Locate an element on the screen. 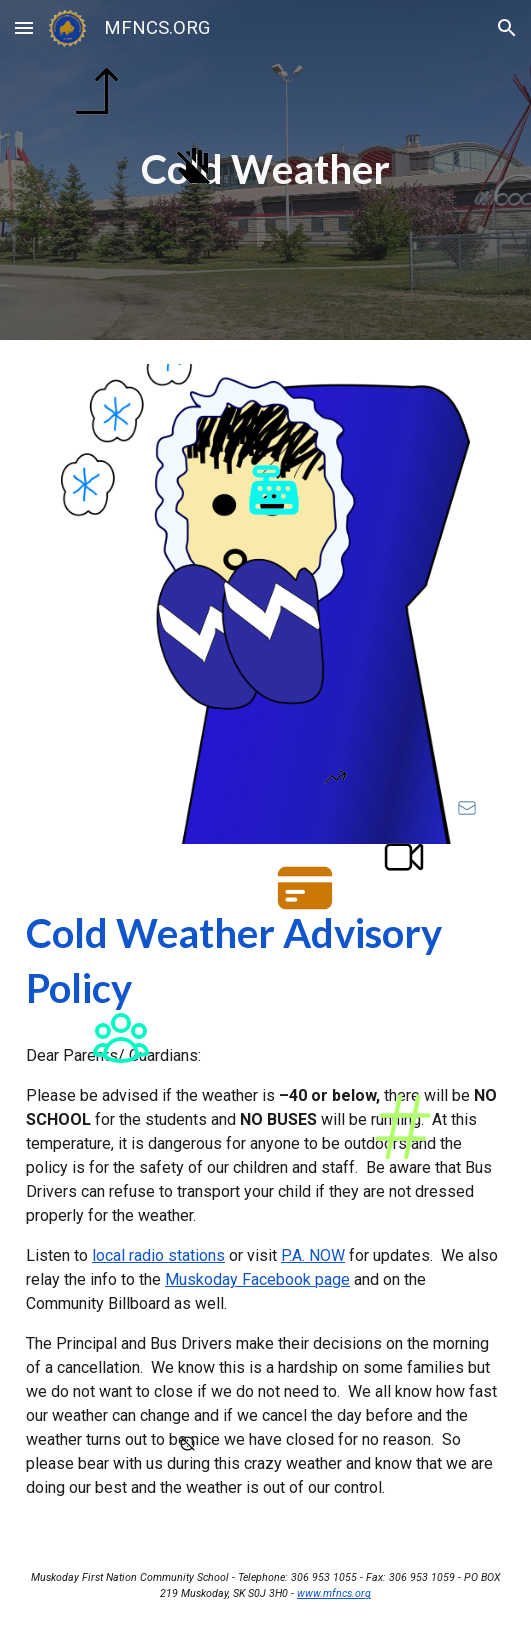 This screenshot has height=1634, width=531. do not touch - indicates touchscreen disabled is located at coordinates (194, 166).